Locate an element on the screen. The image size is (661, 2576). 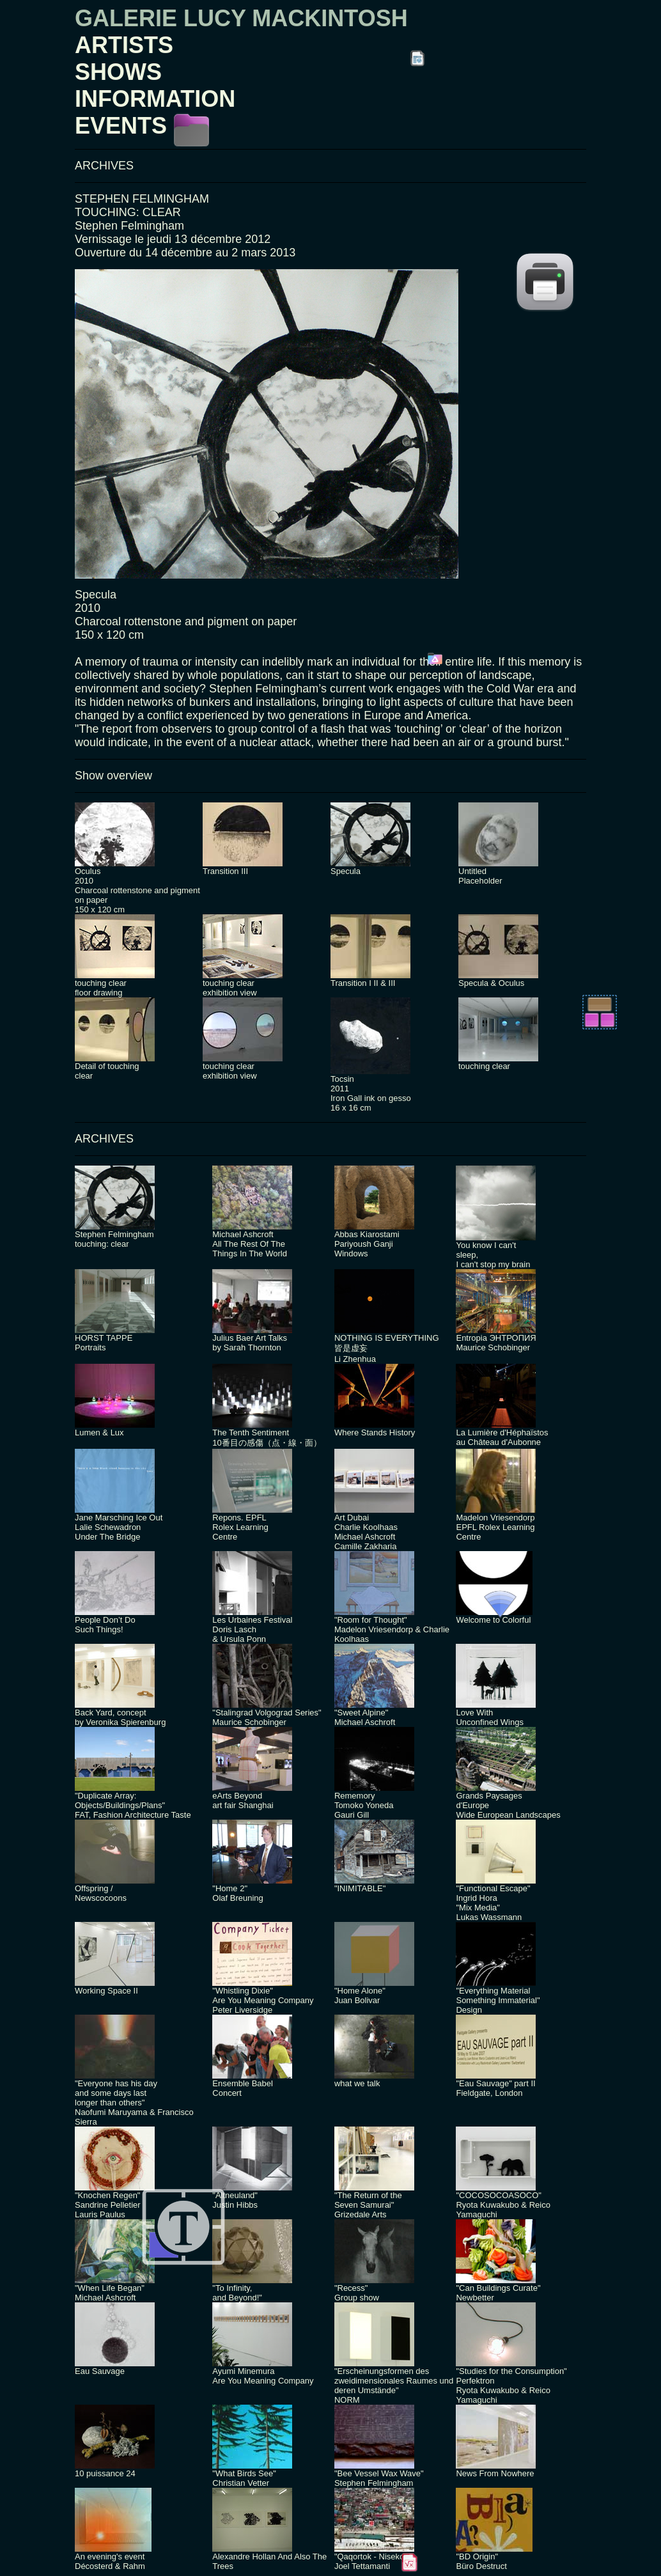
indicates wireless network connection status is located at coordinates (500, 1604).